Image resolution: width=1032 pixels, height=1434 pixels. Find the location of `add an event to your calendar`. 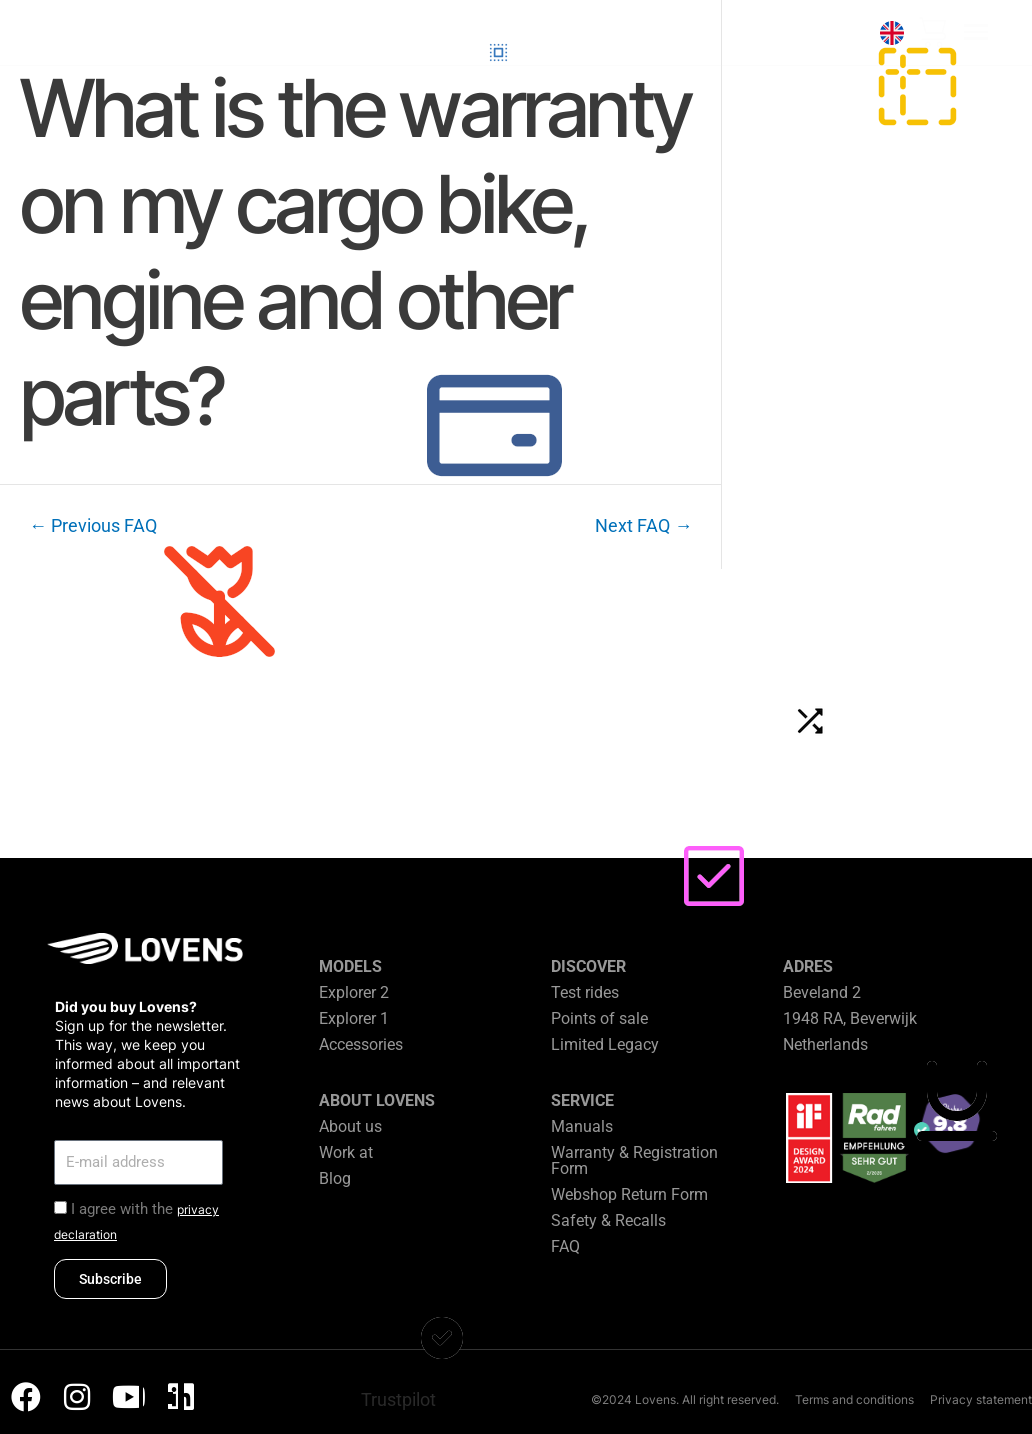

add an event to your calendar is located at coordinates (161, 1392).